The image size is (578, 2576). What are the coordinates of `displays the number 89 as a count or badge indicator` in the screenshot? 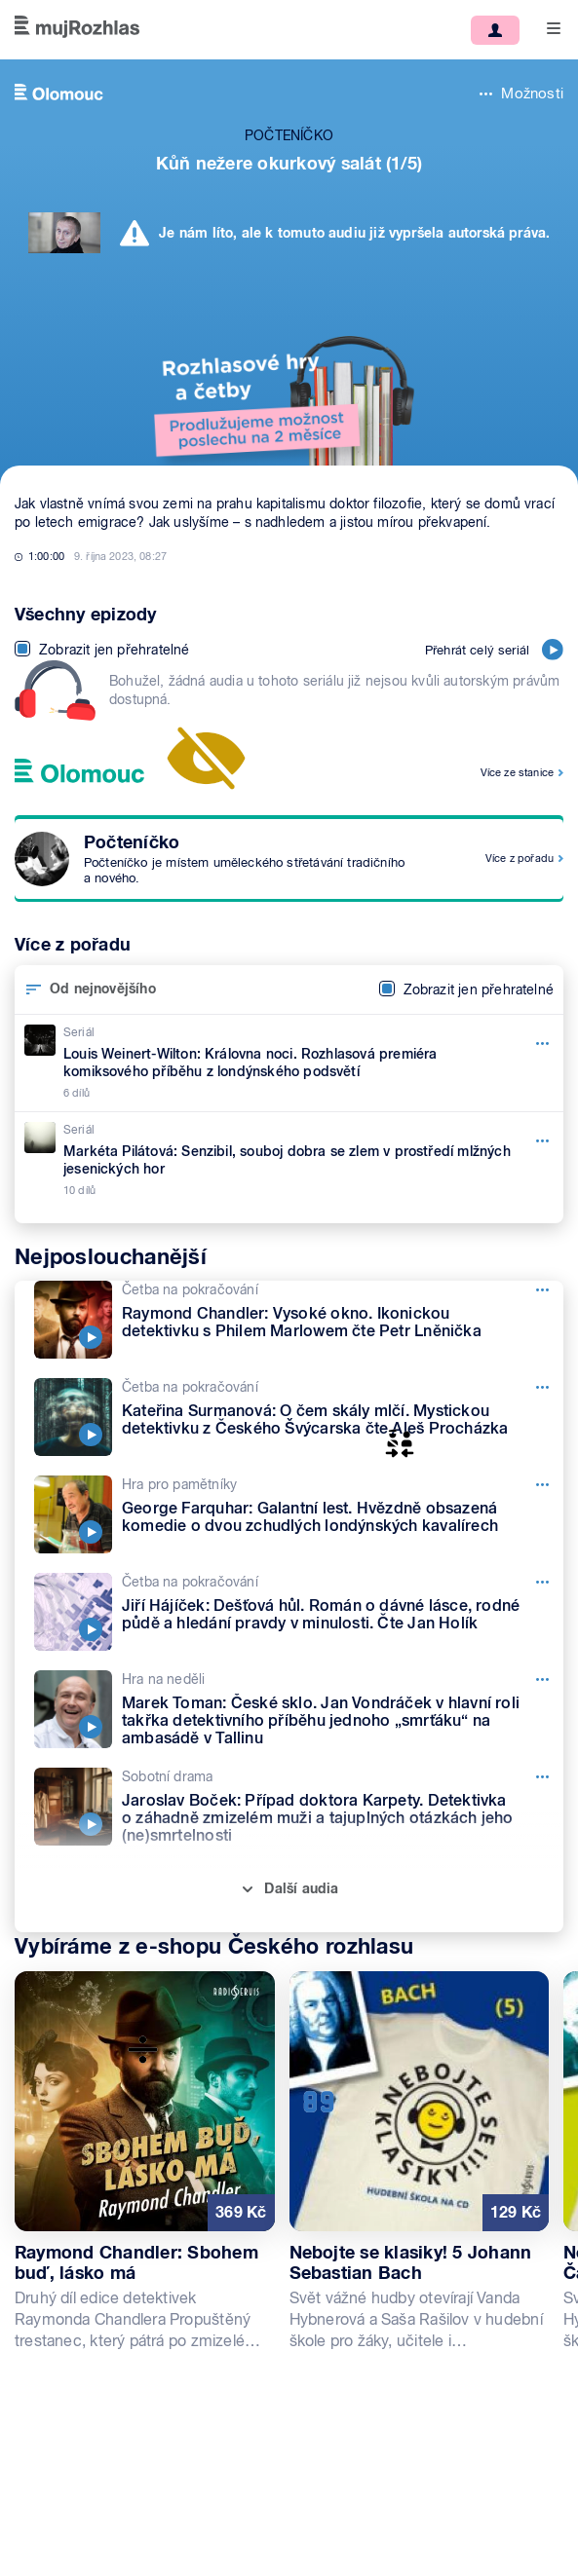 It's located at (319, 2102).